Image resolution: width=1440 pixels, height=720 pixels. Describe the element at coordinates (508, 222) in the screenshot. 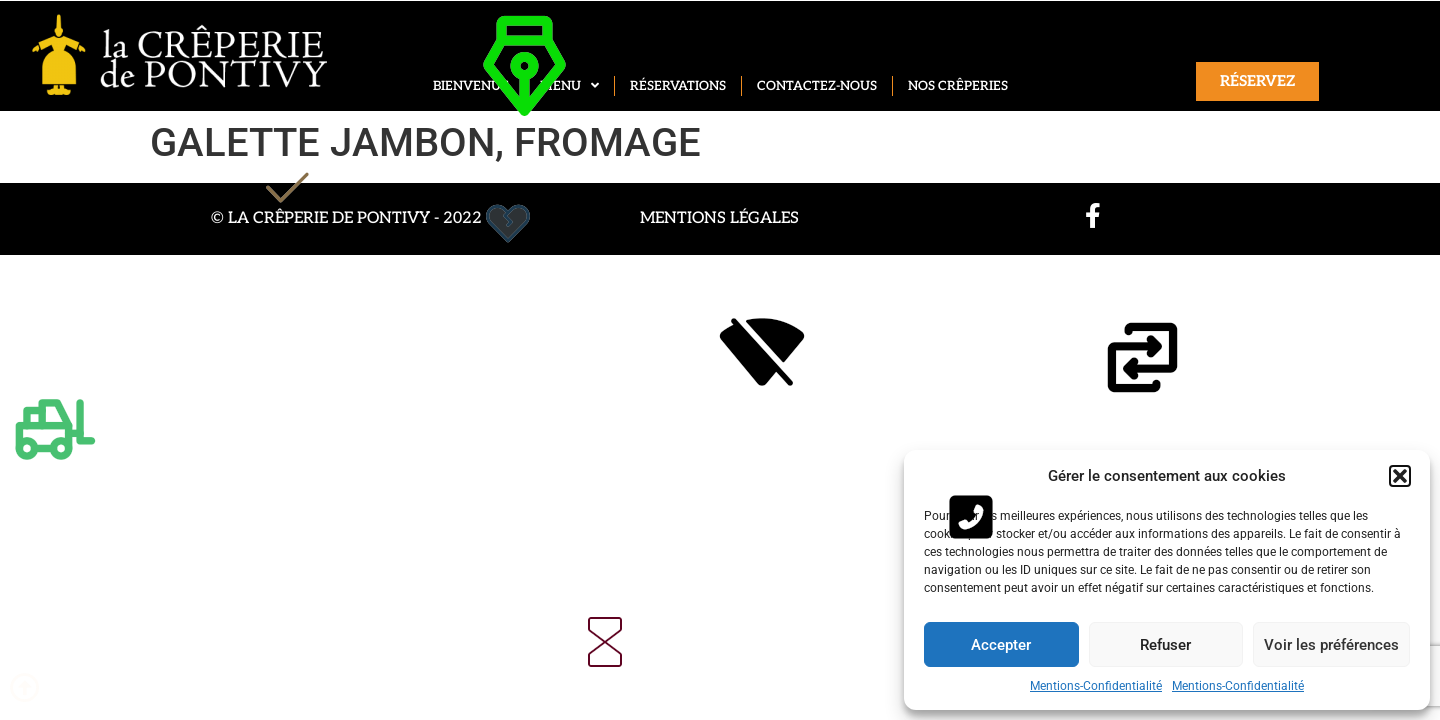

I see `unlike or remove from favorites` at that location.